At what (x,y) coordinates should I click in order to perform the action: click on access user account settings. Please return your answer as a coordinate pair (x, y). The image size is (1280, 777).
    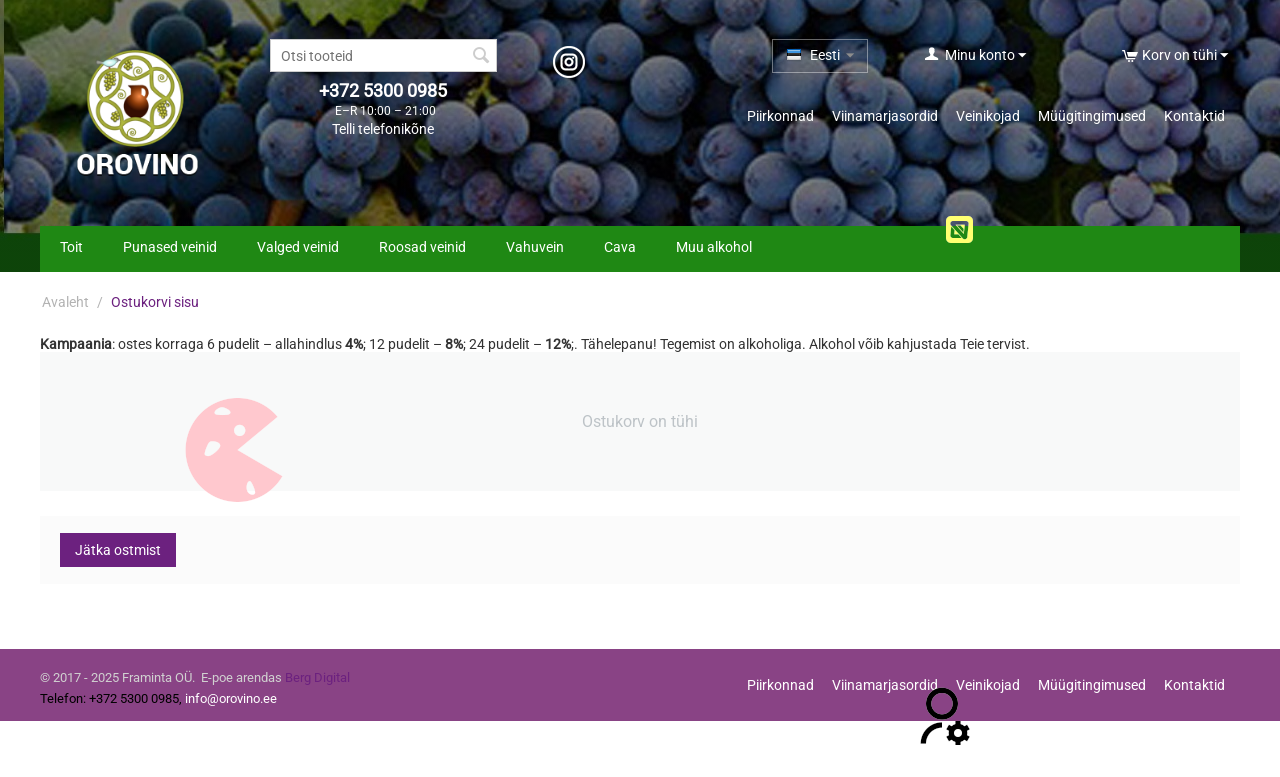
    Looking at the image, I should click on (942, 717).